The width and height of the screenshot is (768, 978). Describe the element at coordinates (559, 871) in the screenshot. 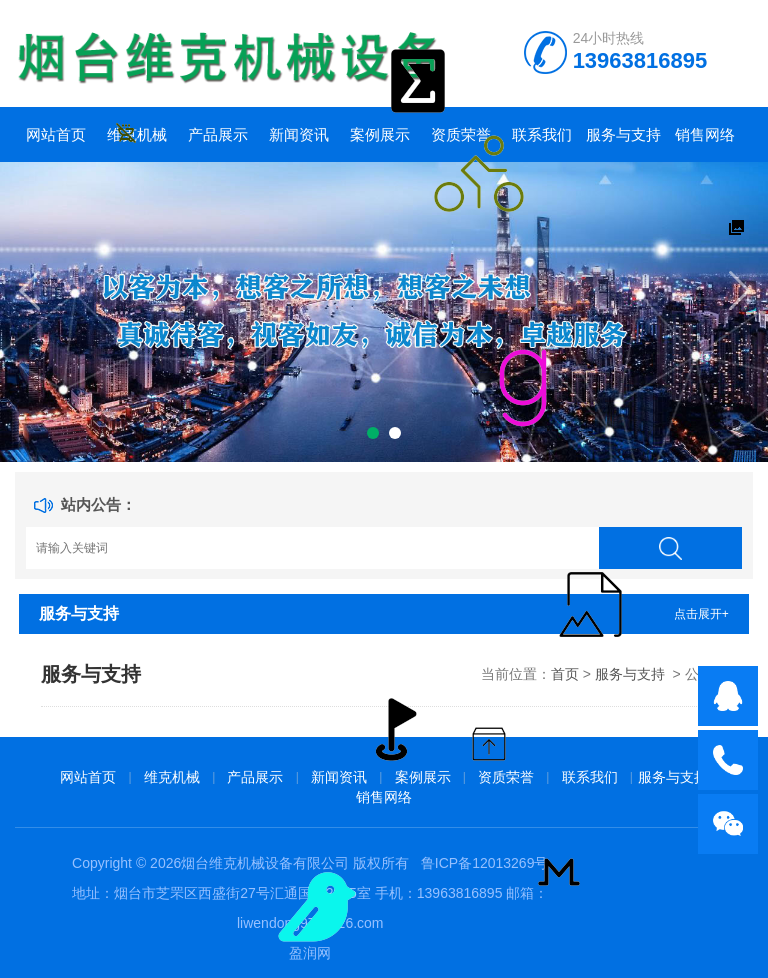

I see `view monero cryptocurrency balance` at that location.